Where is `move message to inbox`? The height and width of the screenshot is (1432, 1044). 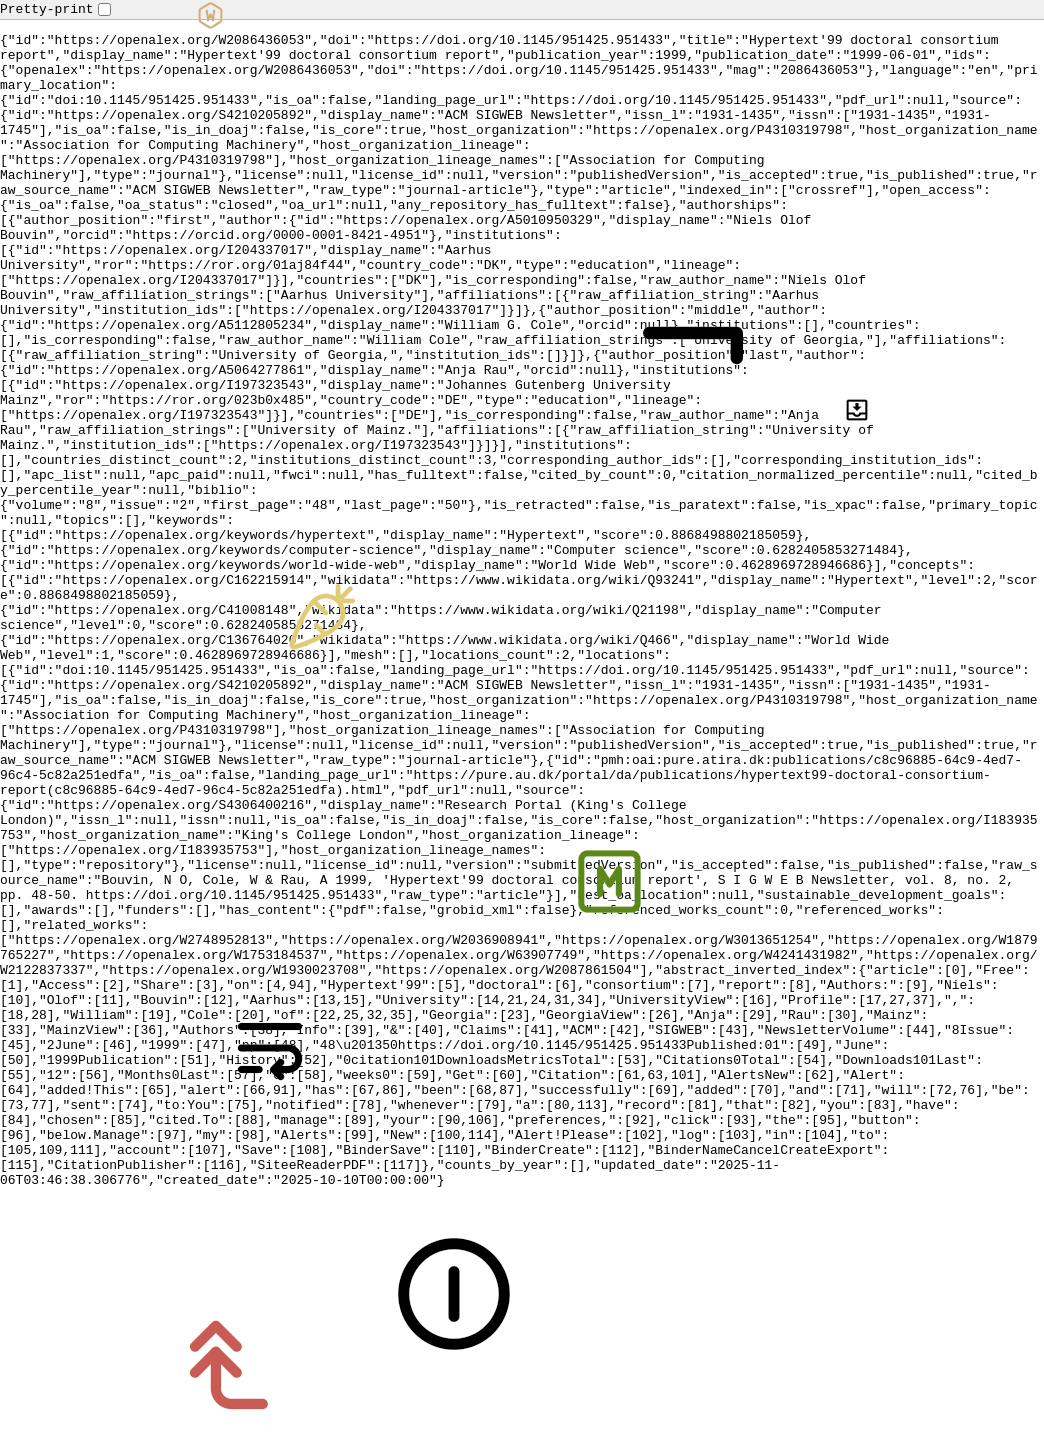 move message to inbox is located at coordinates (857, 410).